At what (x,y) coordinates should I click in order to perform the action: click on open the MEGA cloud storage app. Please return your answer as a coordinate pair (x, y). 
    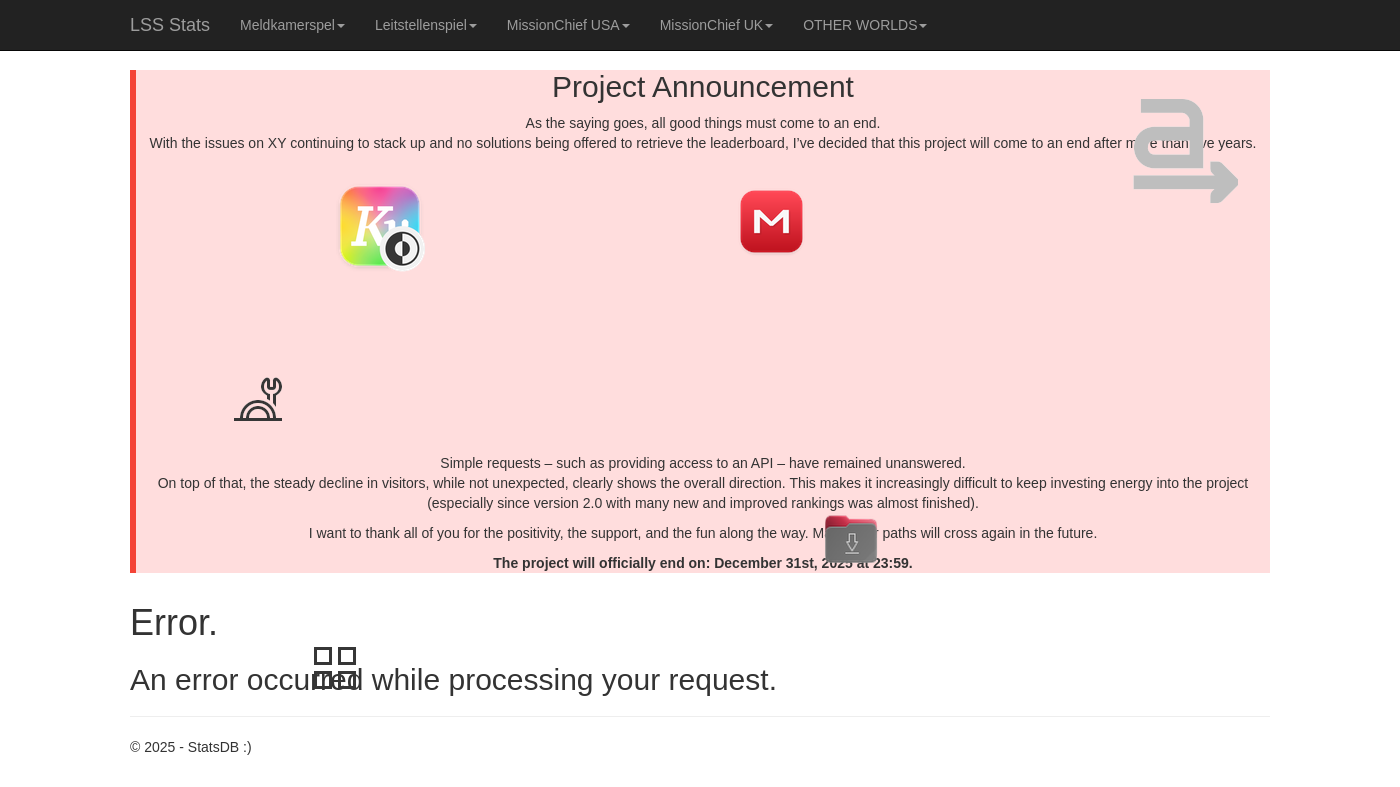
    Looking at the image, I should click on (771, 221).